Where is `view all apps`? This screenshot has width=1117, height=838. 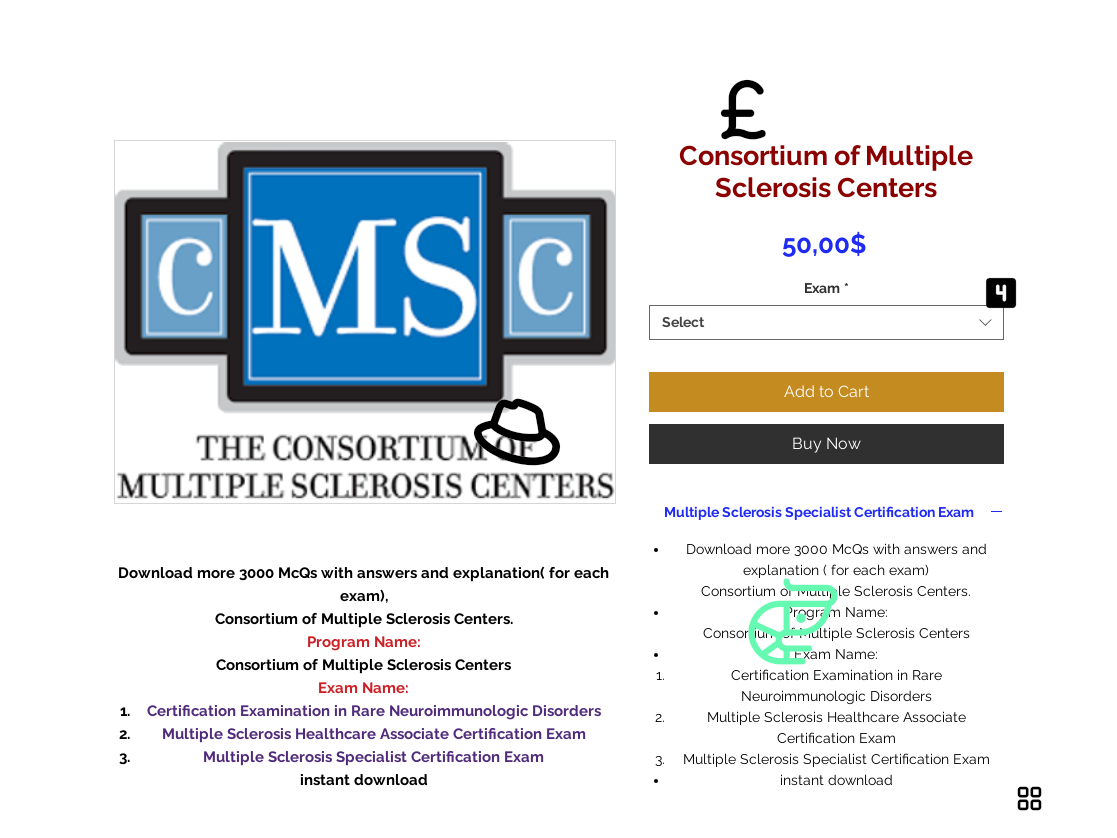
view all apps is located at coordinates (1029, 798).